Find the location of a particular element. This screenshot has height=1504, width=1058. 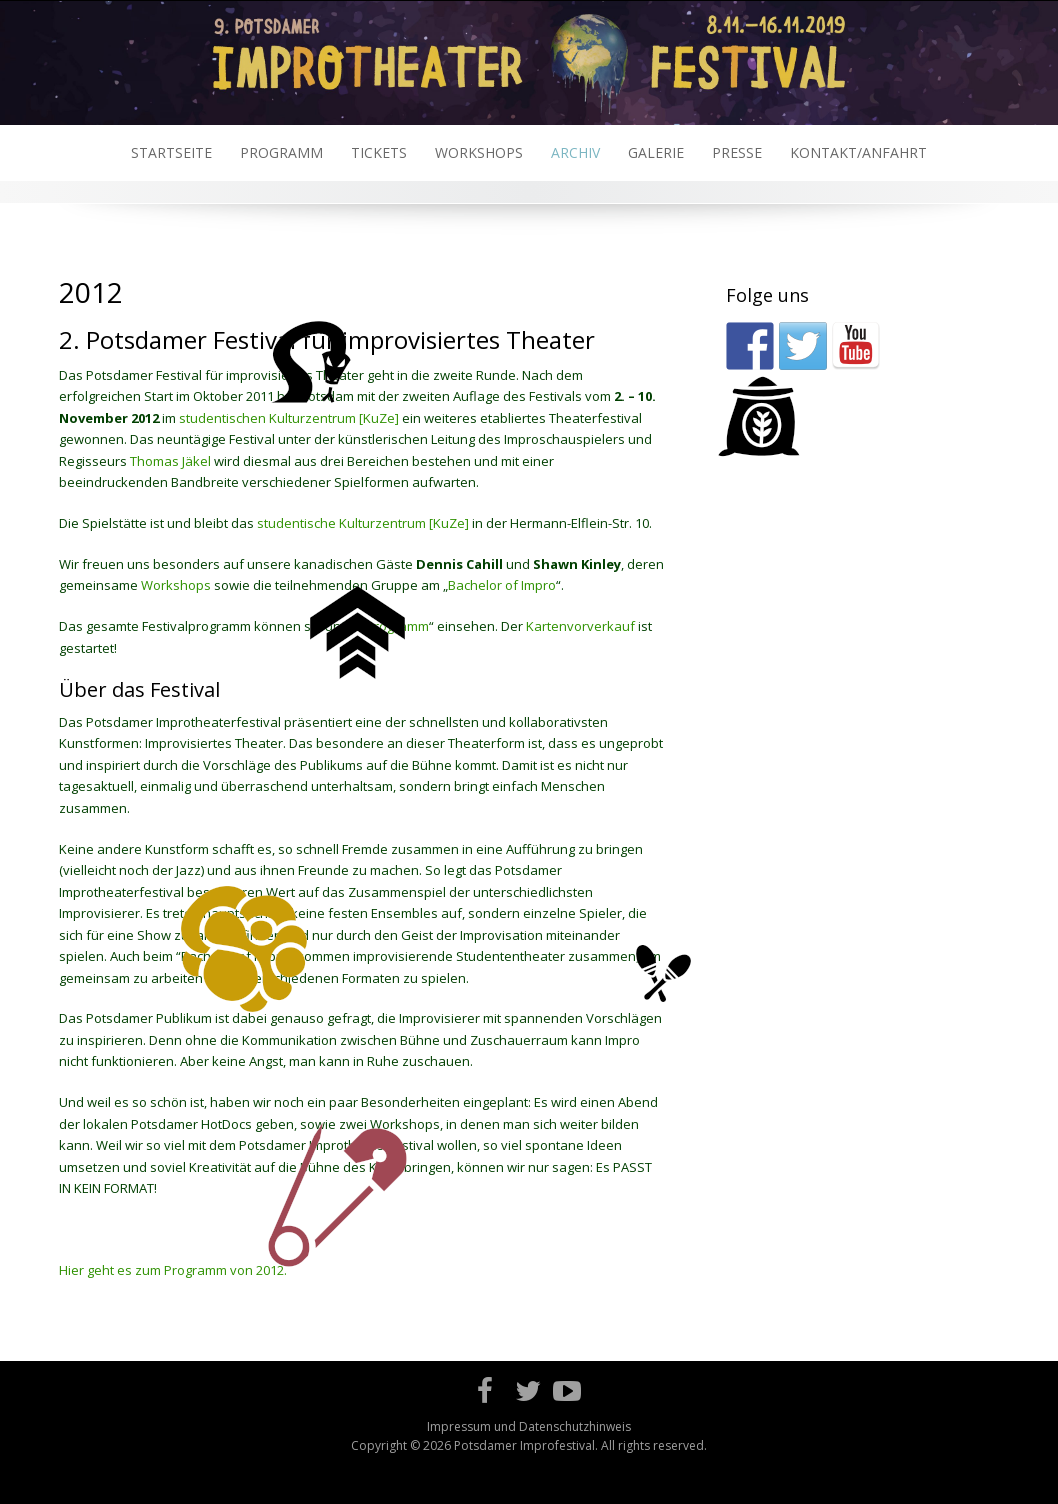

safety pin tool or fastening option is located at coordinates (337, 1194).